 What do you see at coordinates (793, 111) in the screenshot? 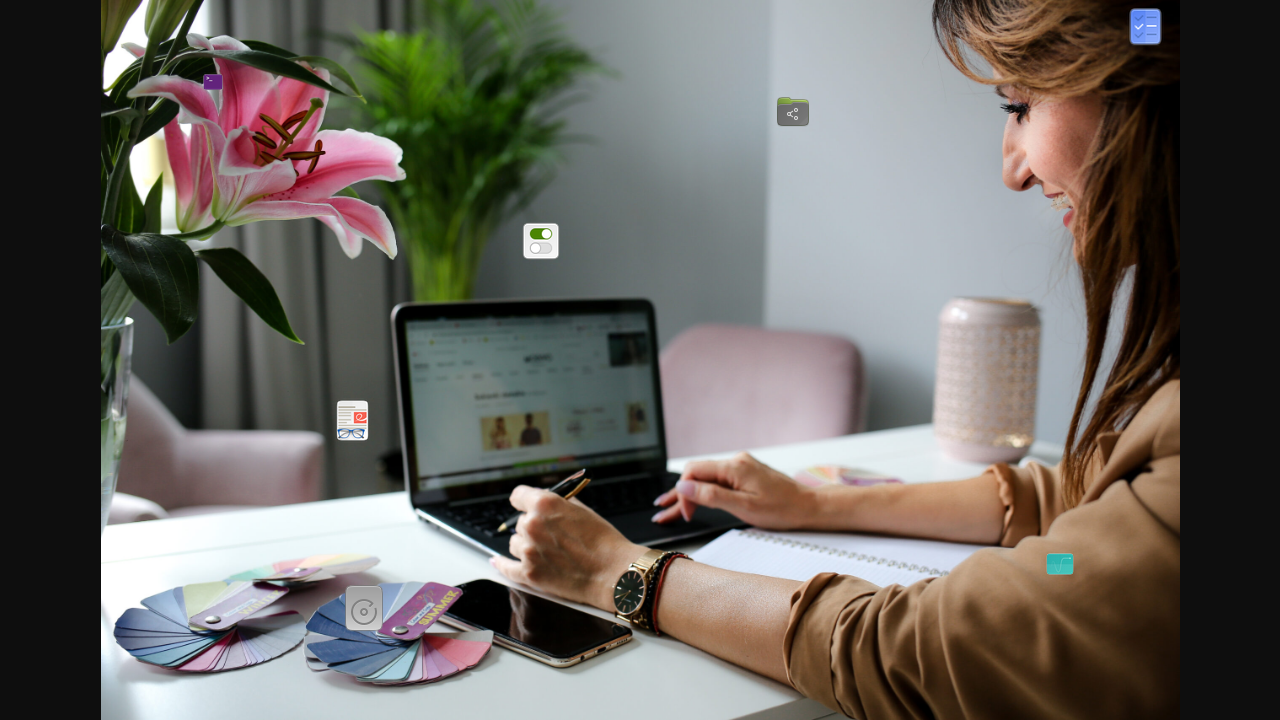
I see `access your public shared folder` at bounding box center [793, 111].